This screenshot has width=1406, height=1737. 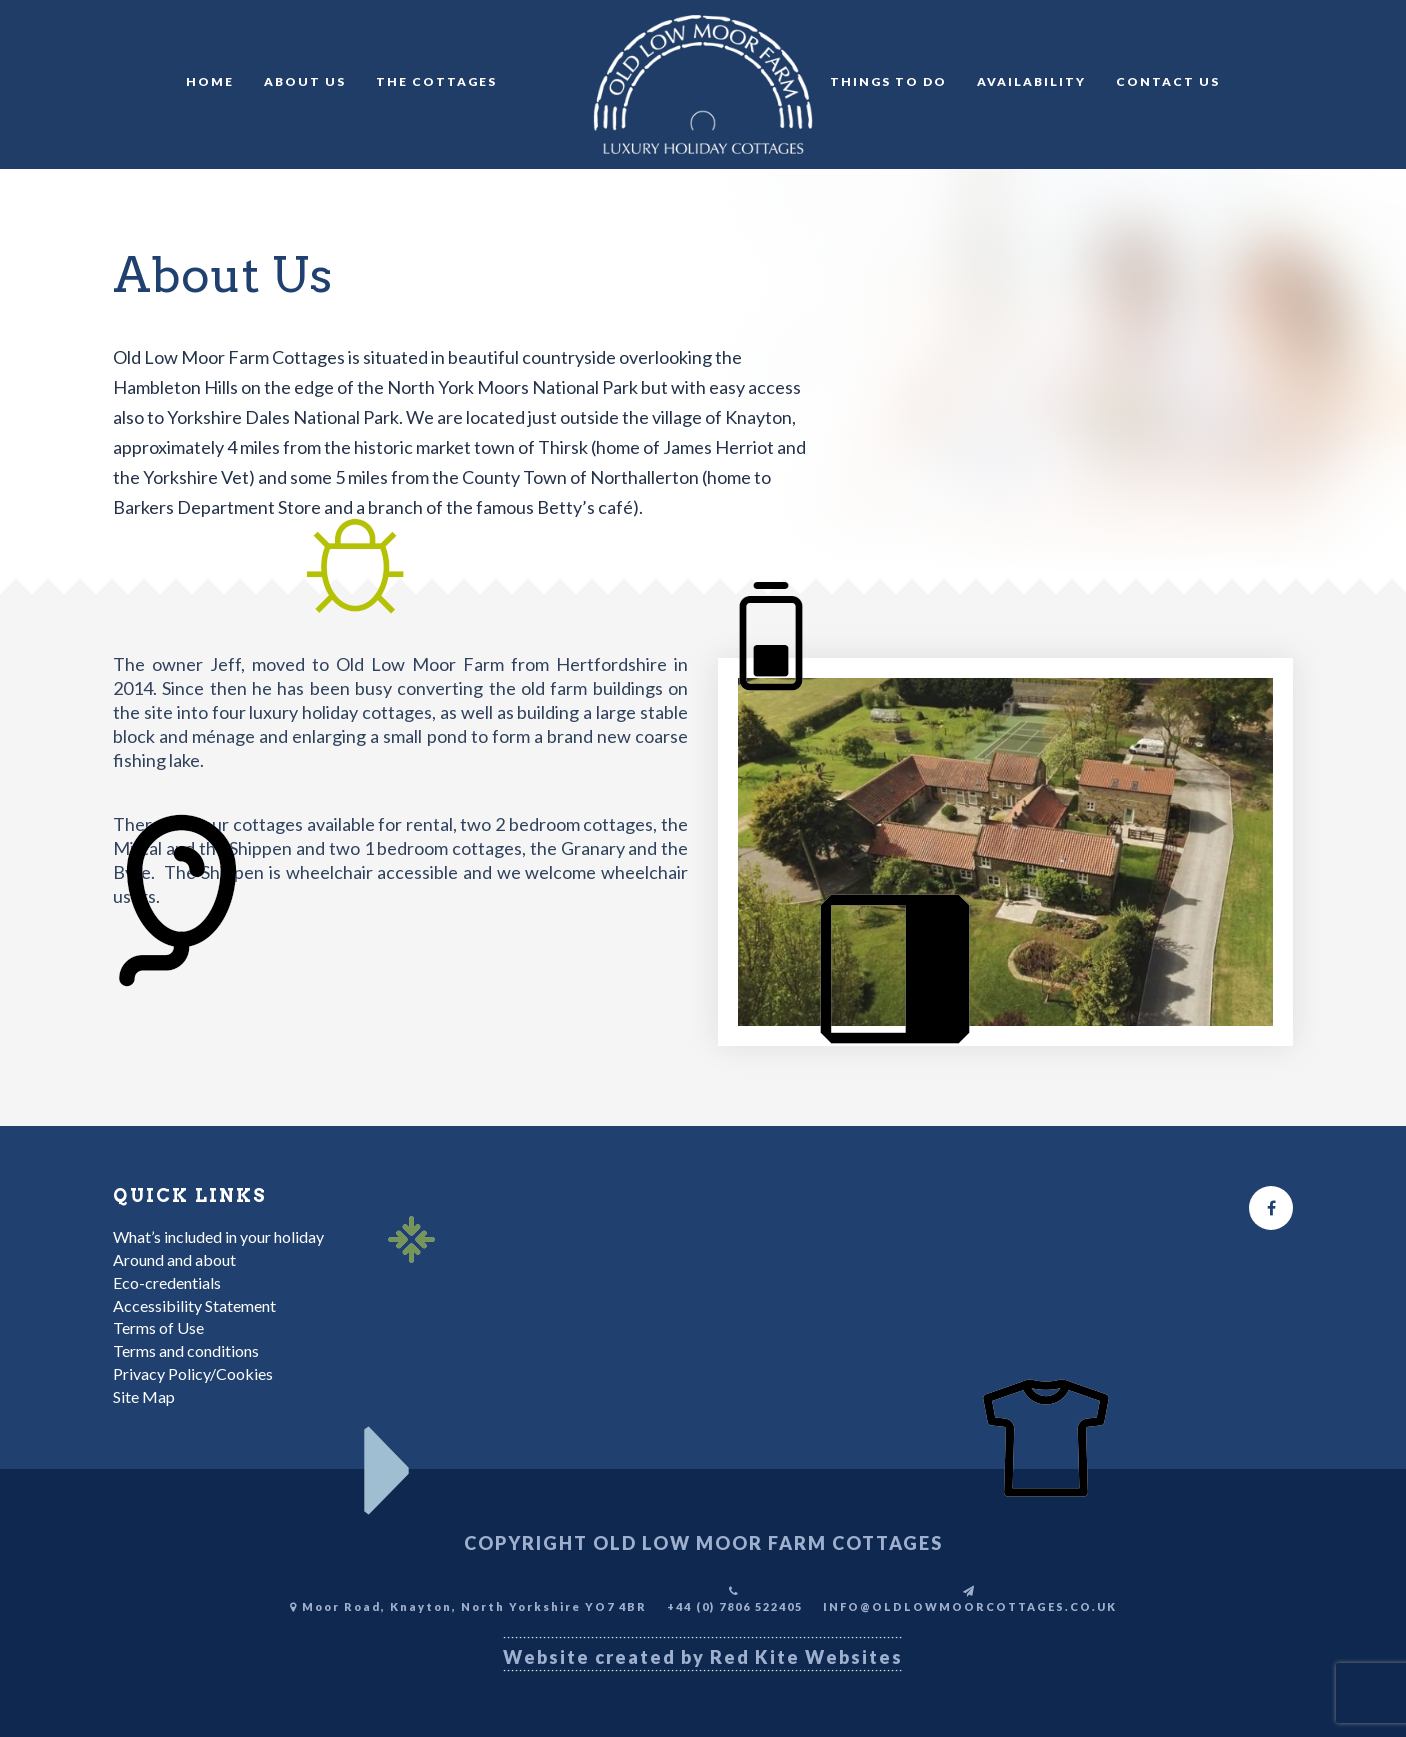 I want to click on indicates medium battery level, so click(x=771, y=638).